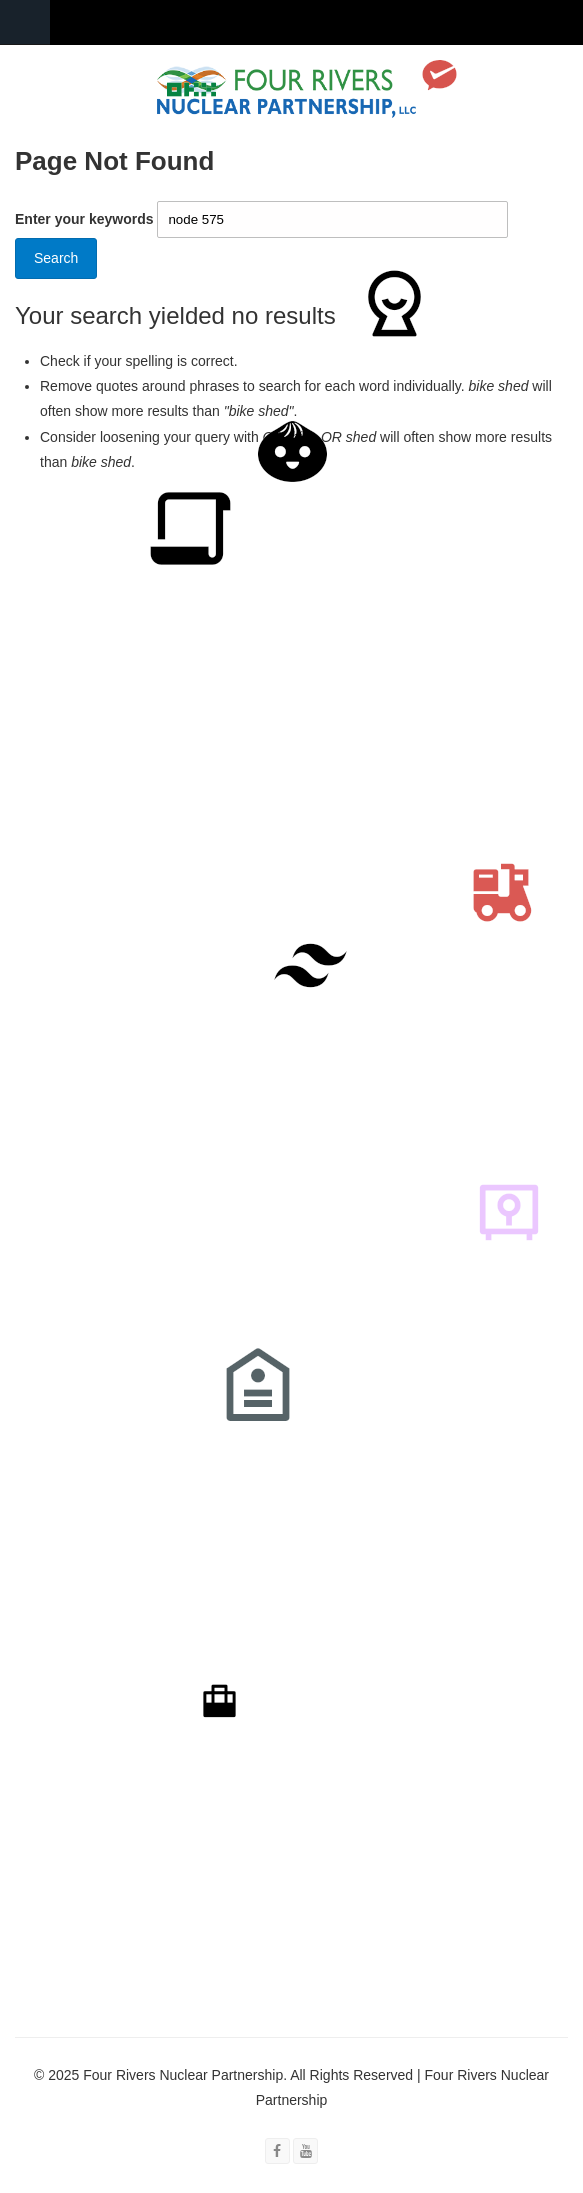 This screenshot has height=2193, width=583. Describe the element at coordinates (292, 451) in the screenshot. I see `indicates a project using the bun javascript runtime` at that location.